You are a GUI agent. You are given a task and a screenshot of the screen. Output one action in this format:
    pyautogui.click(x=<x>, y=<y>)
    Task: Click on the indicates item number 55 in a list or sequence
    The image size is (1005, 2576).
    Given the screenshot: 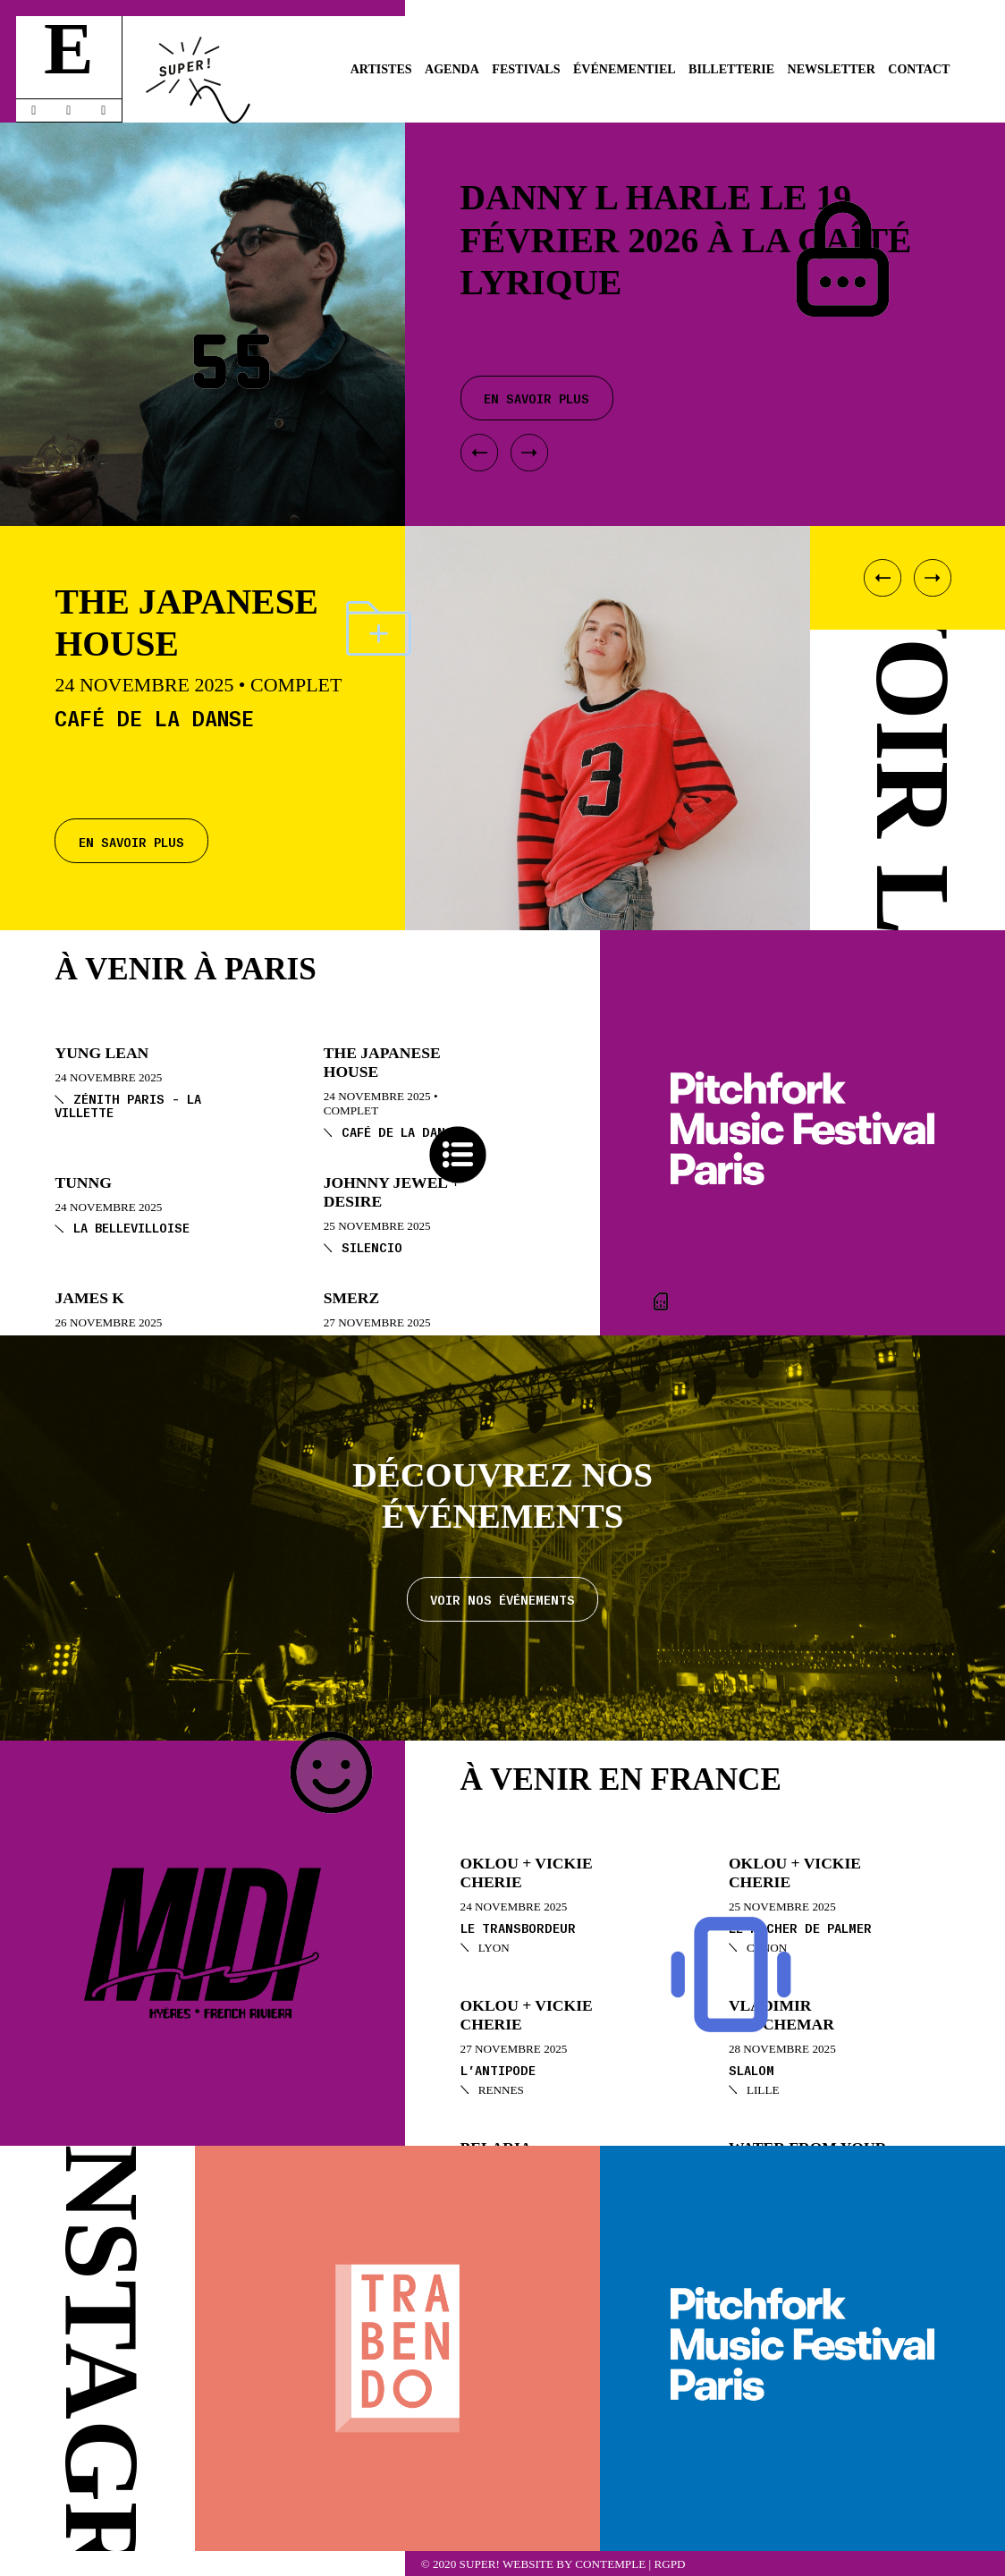 What is the action you would take?
    pyautogui.click(x=232, y=361)
    